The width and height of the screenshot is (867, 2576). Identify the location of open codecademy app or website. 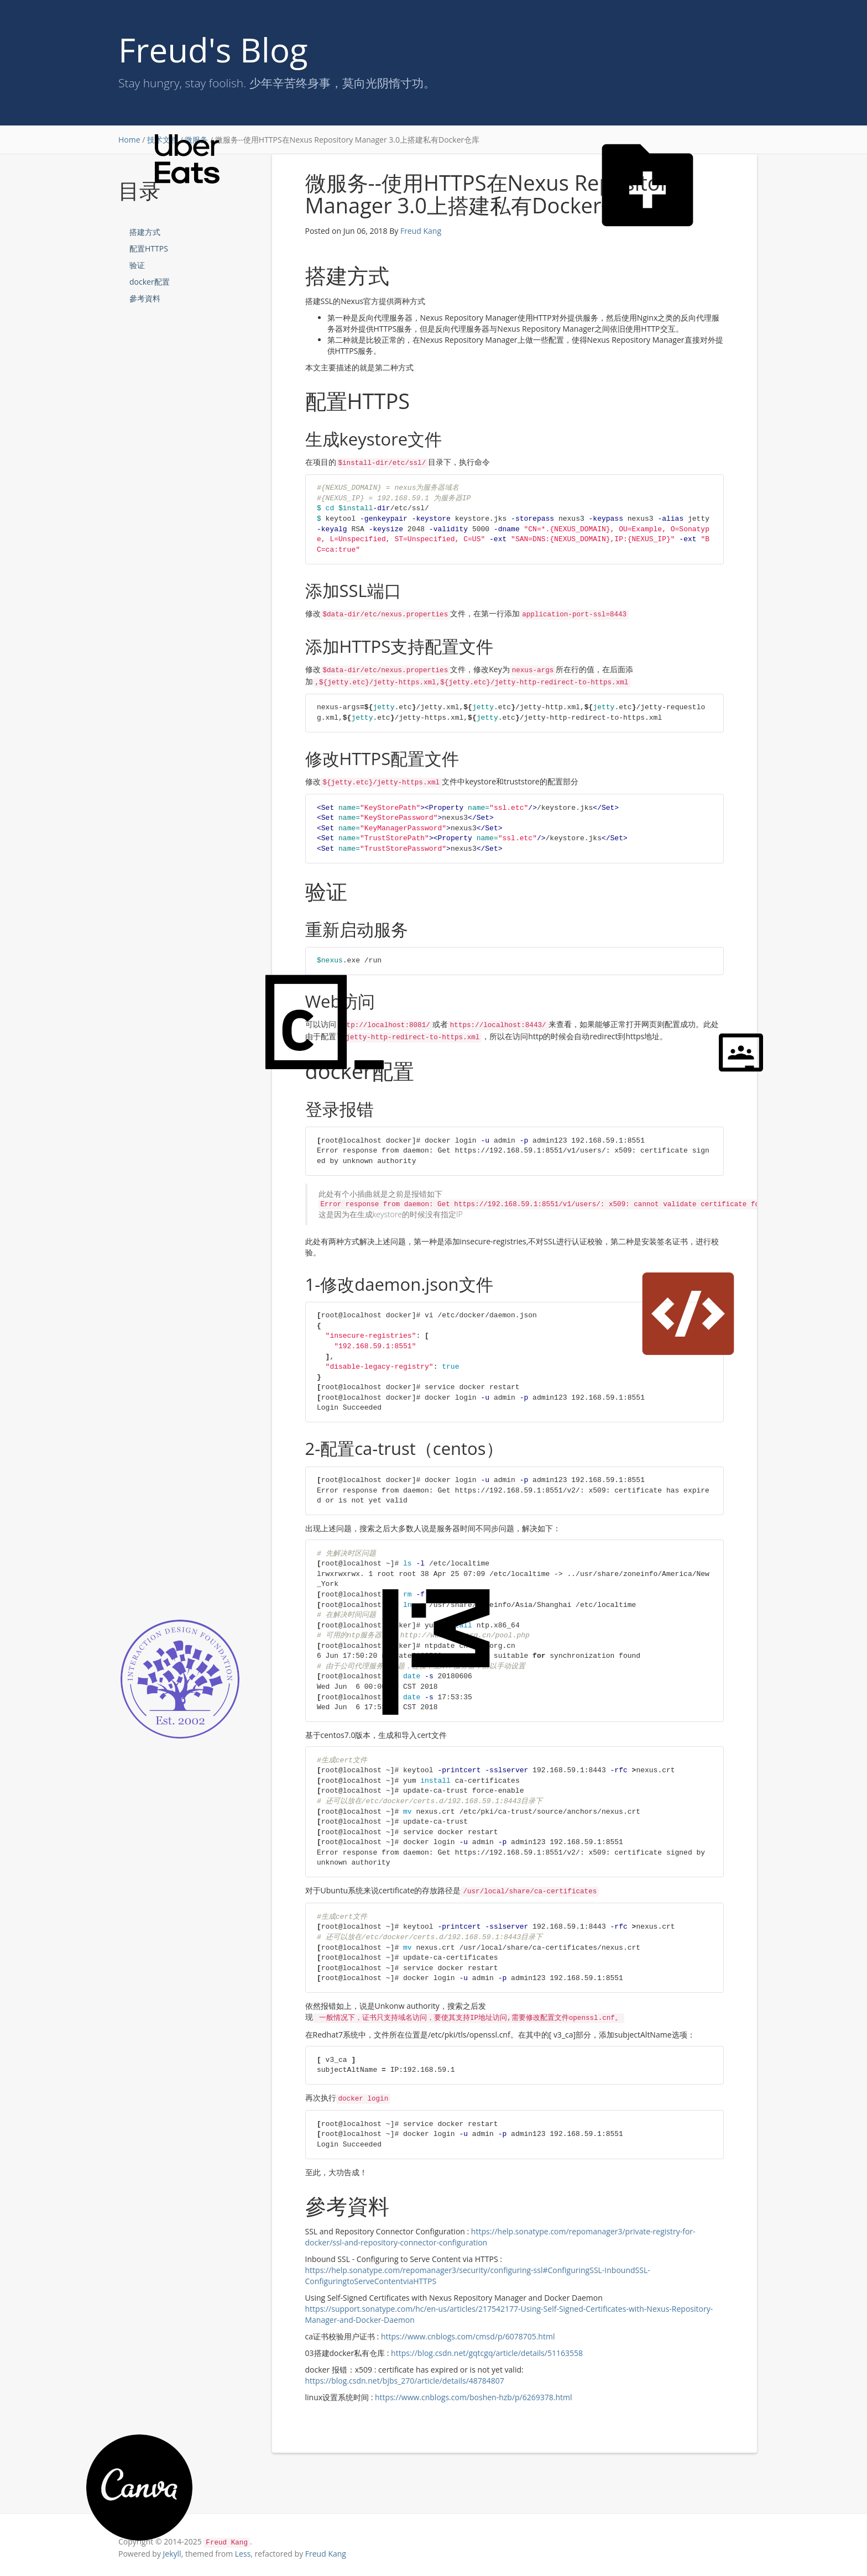
(325, 1022).